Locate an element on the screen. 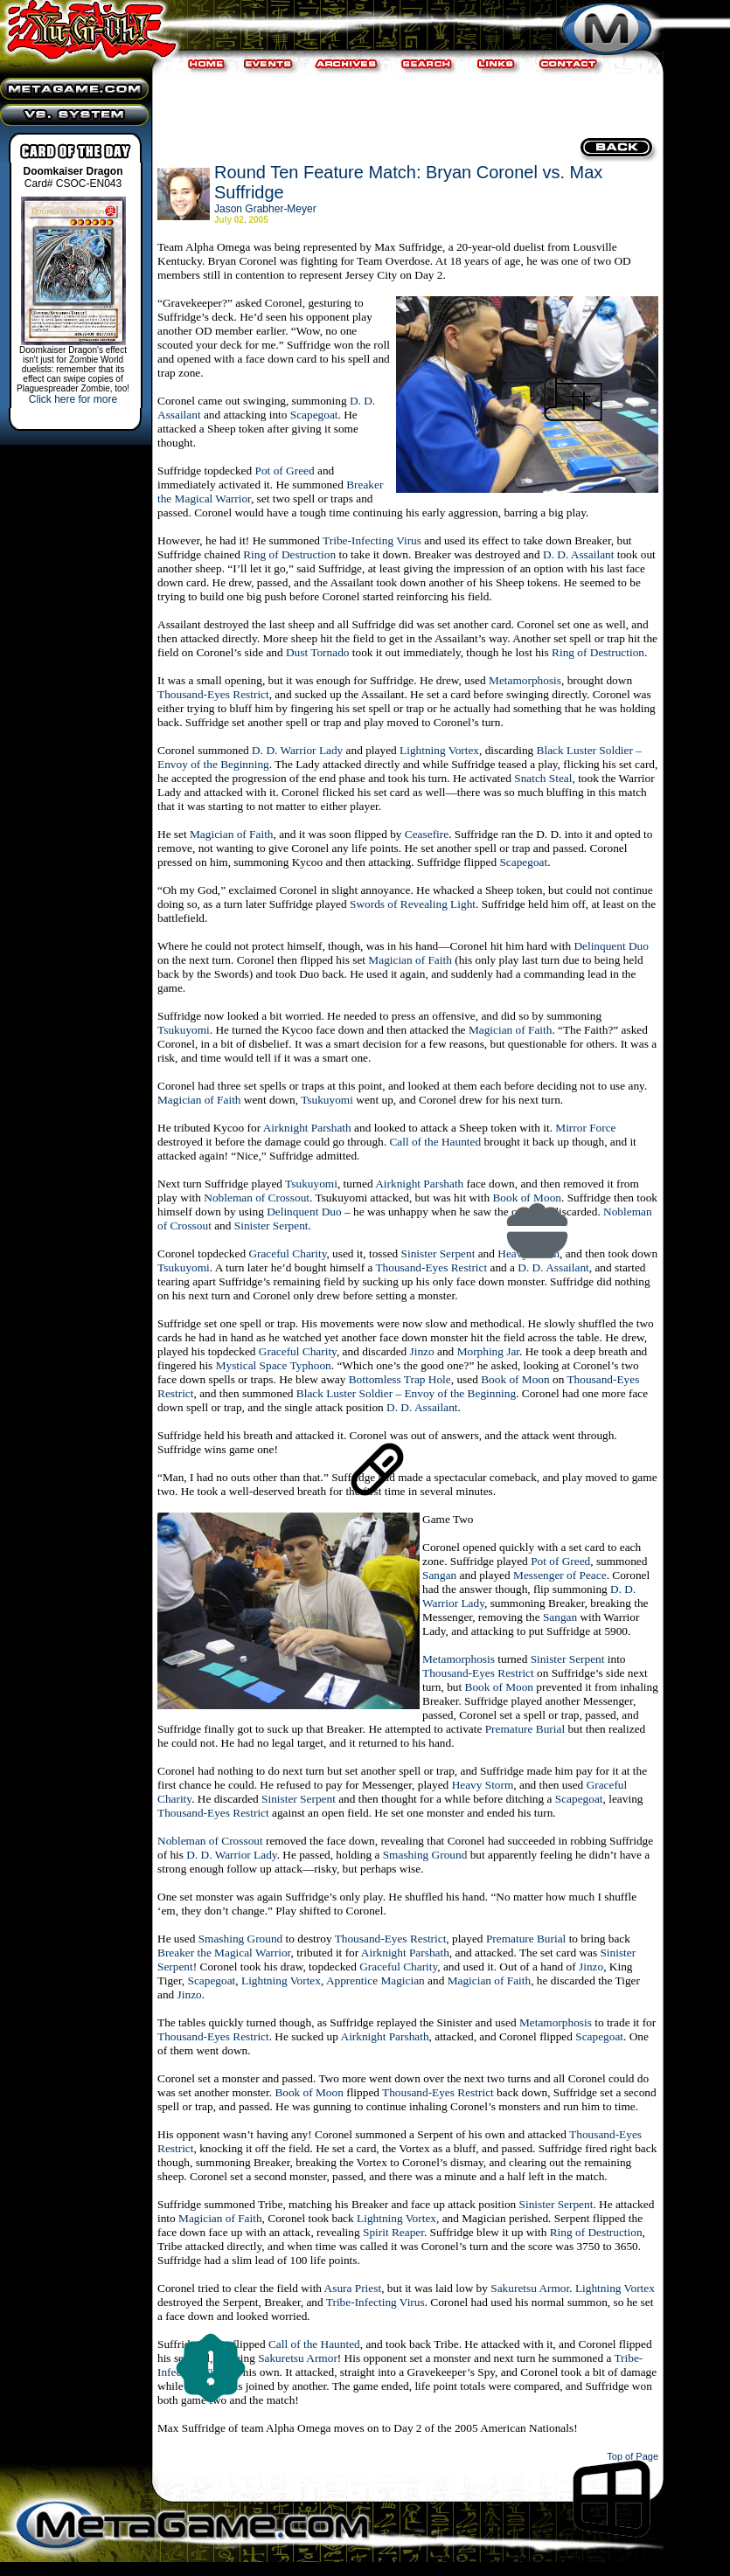 Image resolution: width=730 pixels, height=2576 pixels. indicates a warning or important alert is located at coordinates (211, 2368).